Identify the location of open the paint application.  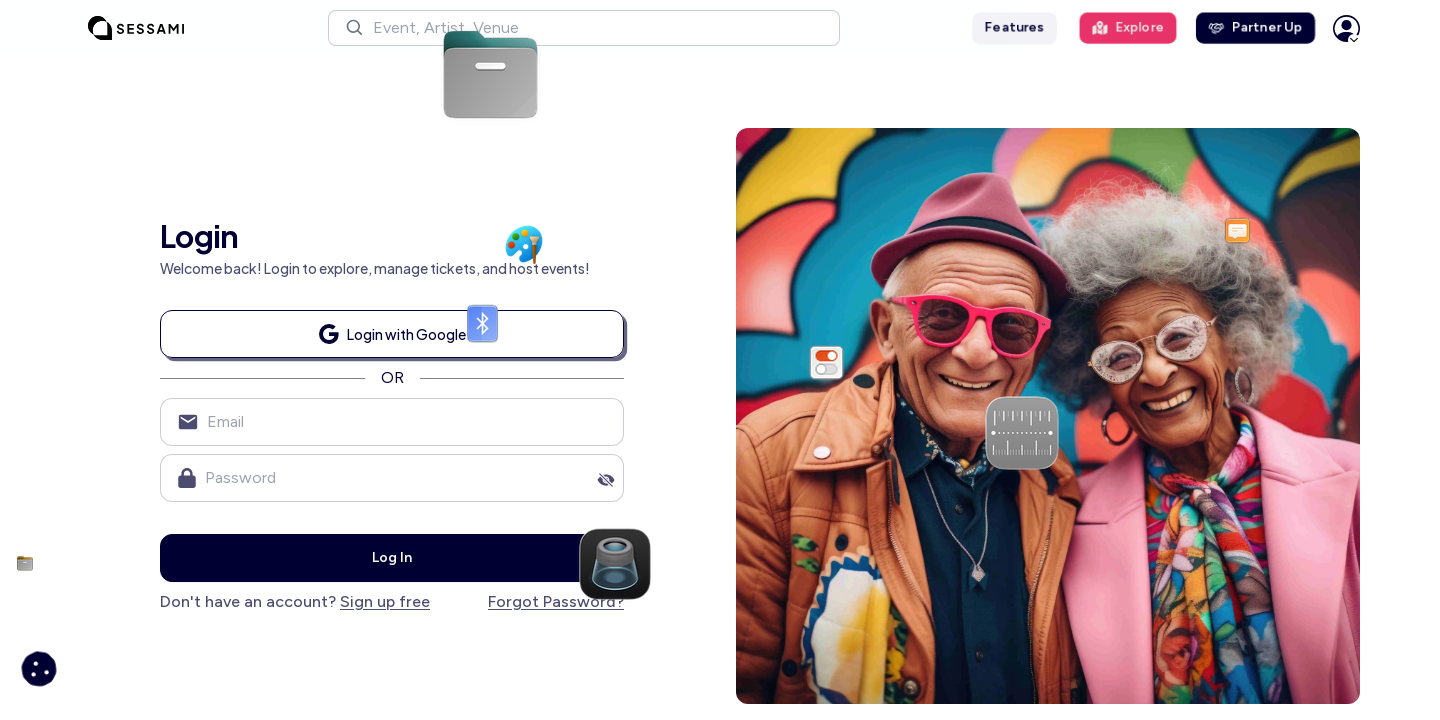
(524, 244).